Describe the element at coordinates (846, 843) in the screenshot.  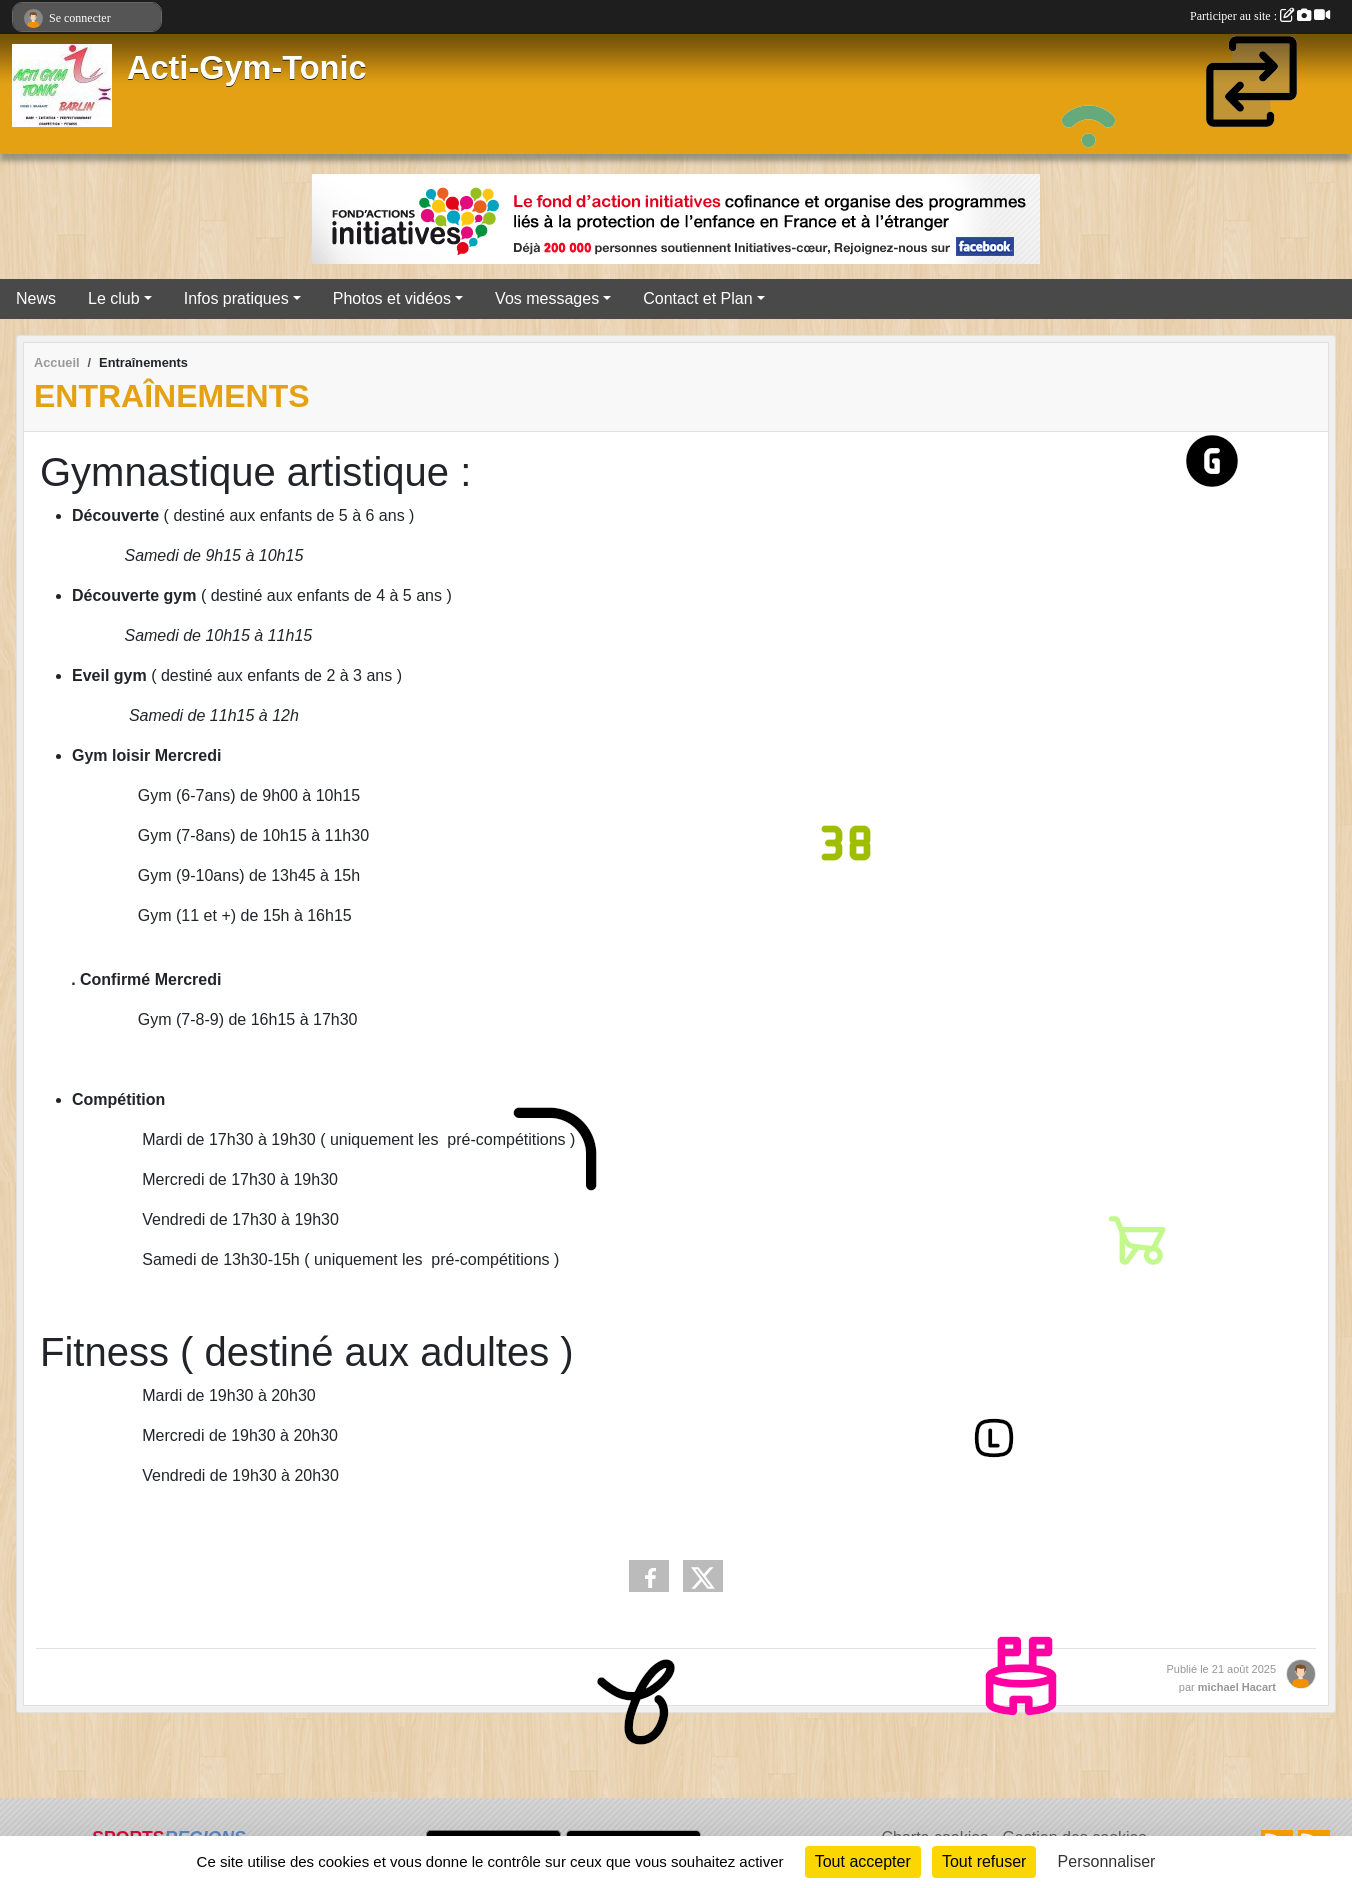
I see `indicates item number 38 in a list or sequence` at that location.